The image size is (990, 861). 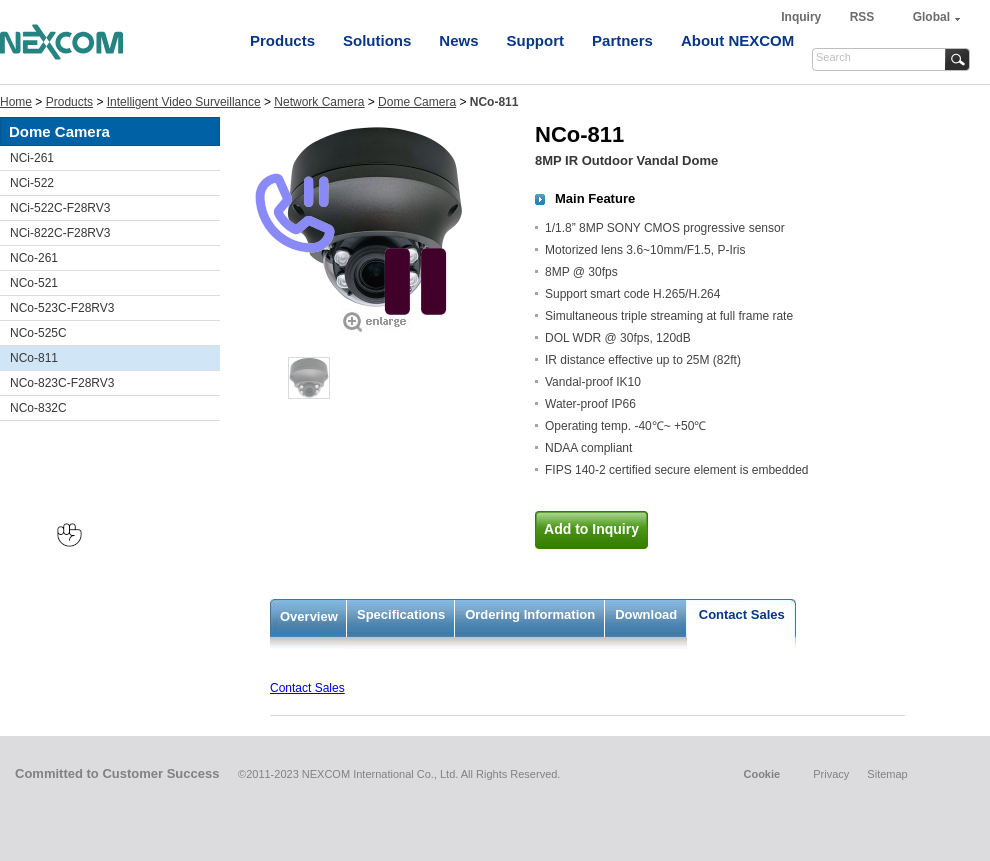 I want to click on put current call on hold, so click(x=296, y=211).